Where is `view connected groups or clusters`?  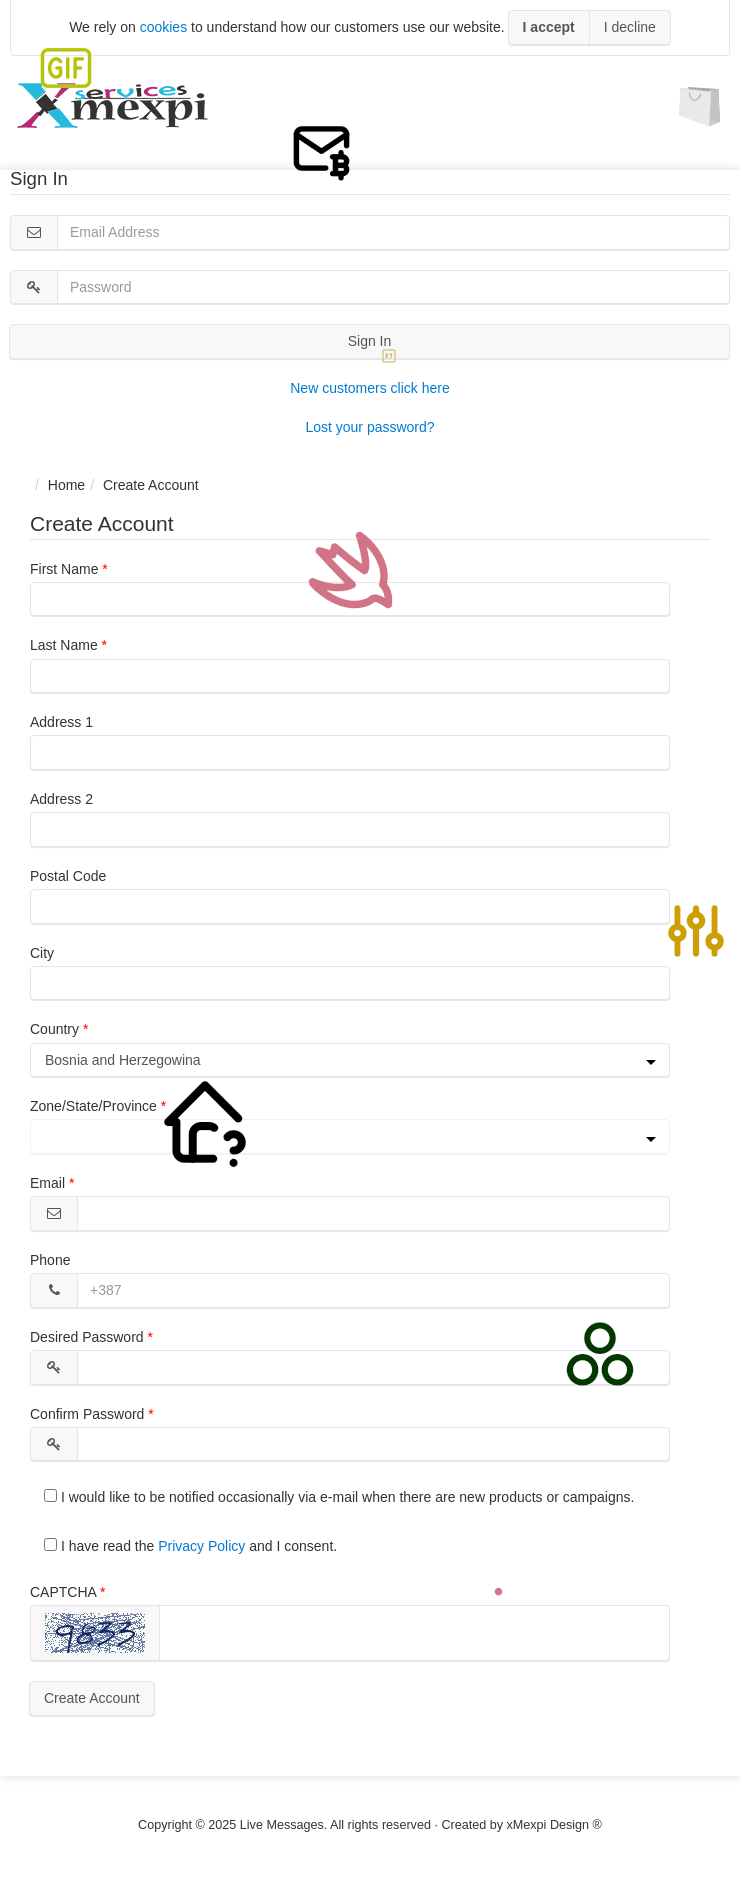 view connected groups or clusters is located at coordinates (600, 1354).